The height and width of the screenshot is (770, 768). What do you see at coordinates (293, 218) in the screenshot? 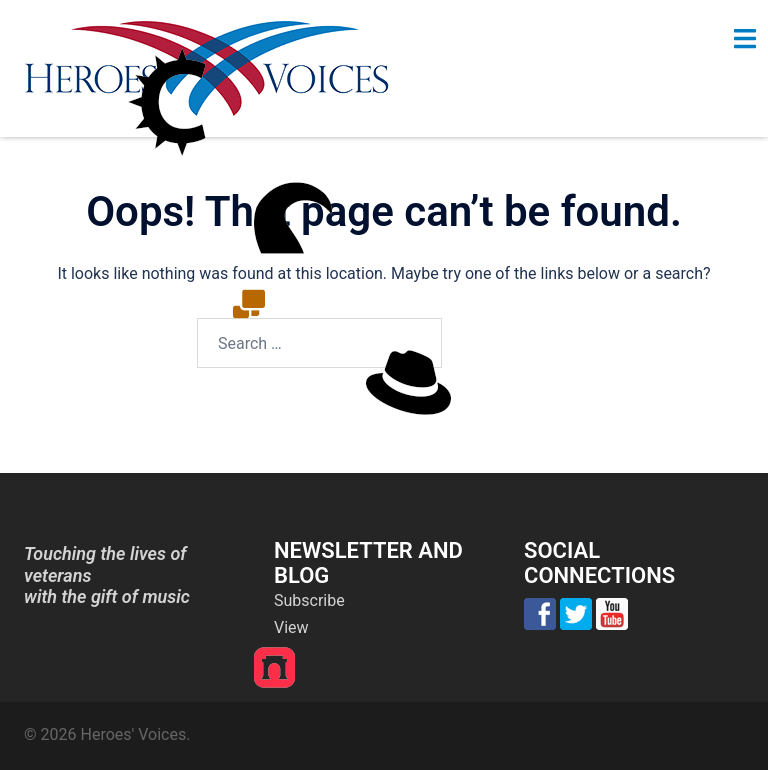
I see `open OctoPrint 3D printer management interface` at bounding box center [293, 218].